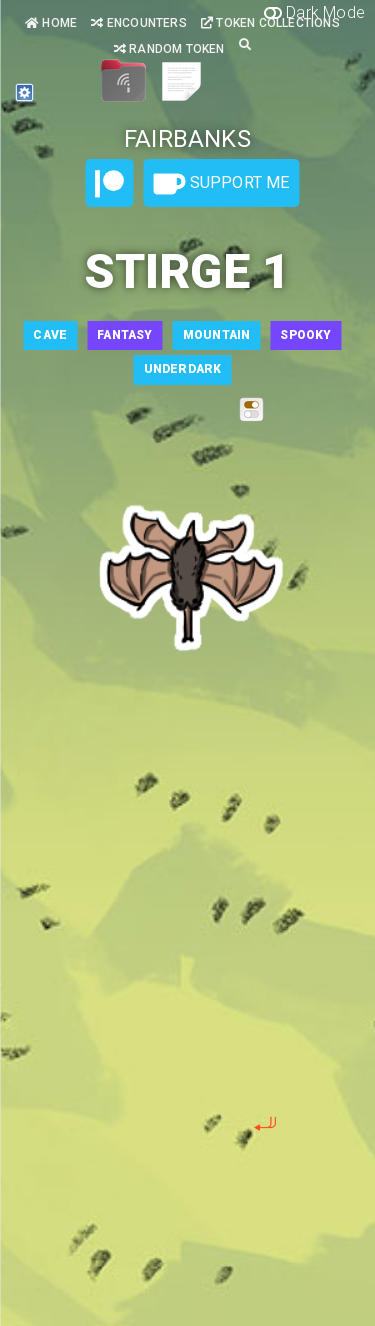  I want to click on reply to all recipients in an email thread, so click(264, 1122).